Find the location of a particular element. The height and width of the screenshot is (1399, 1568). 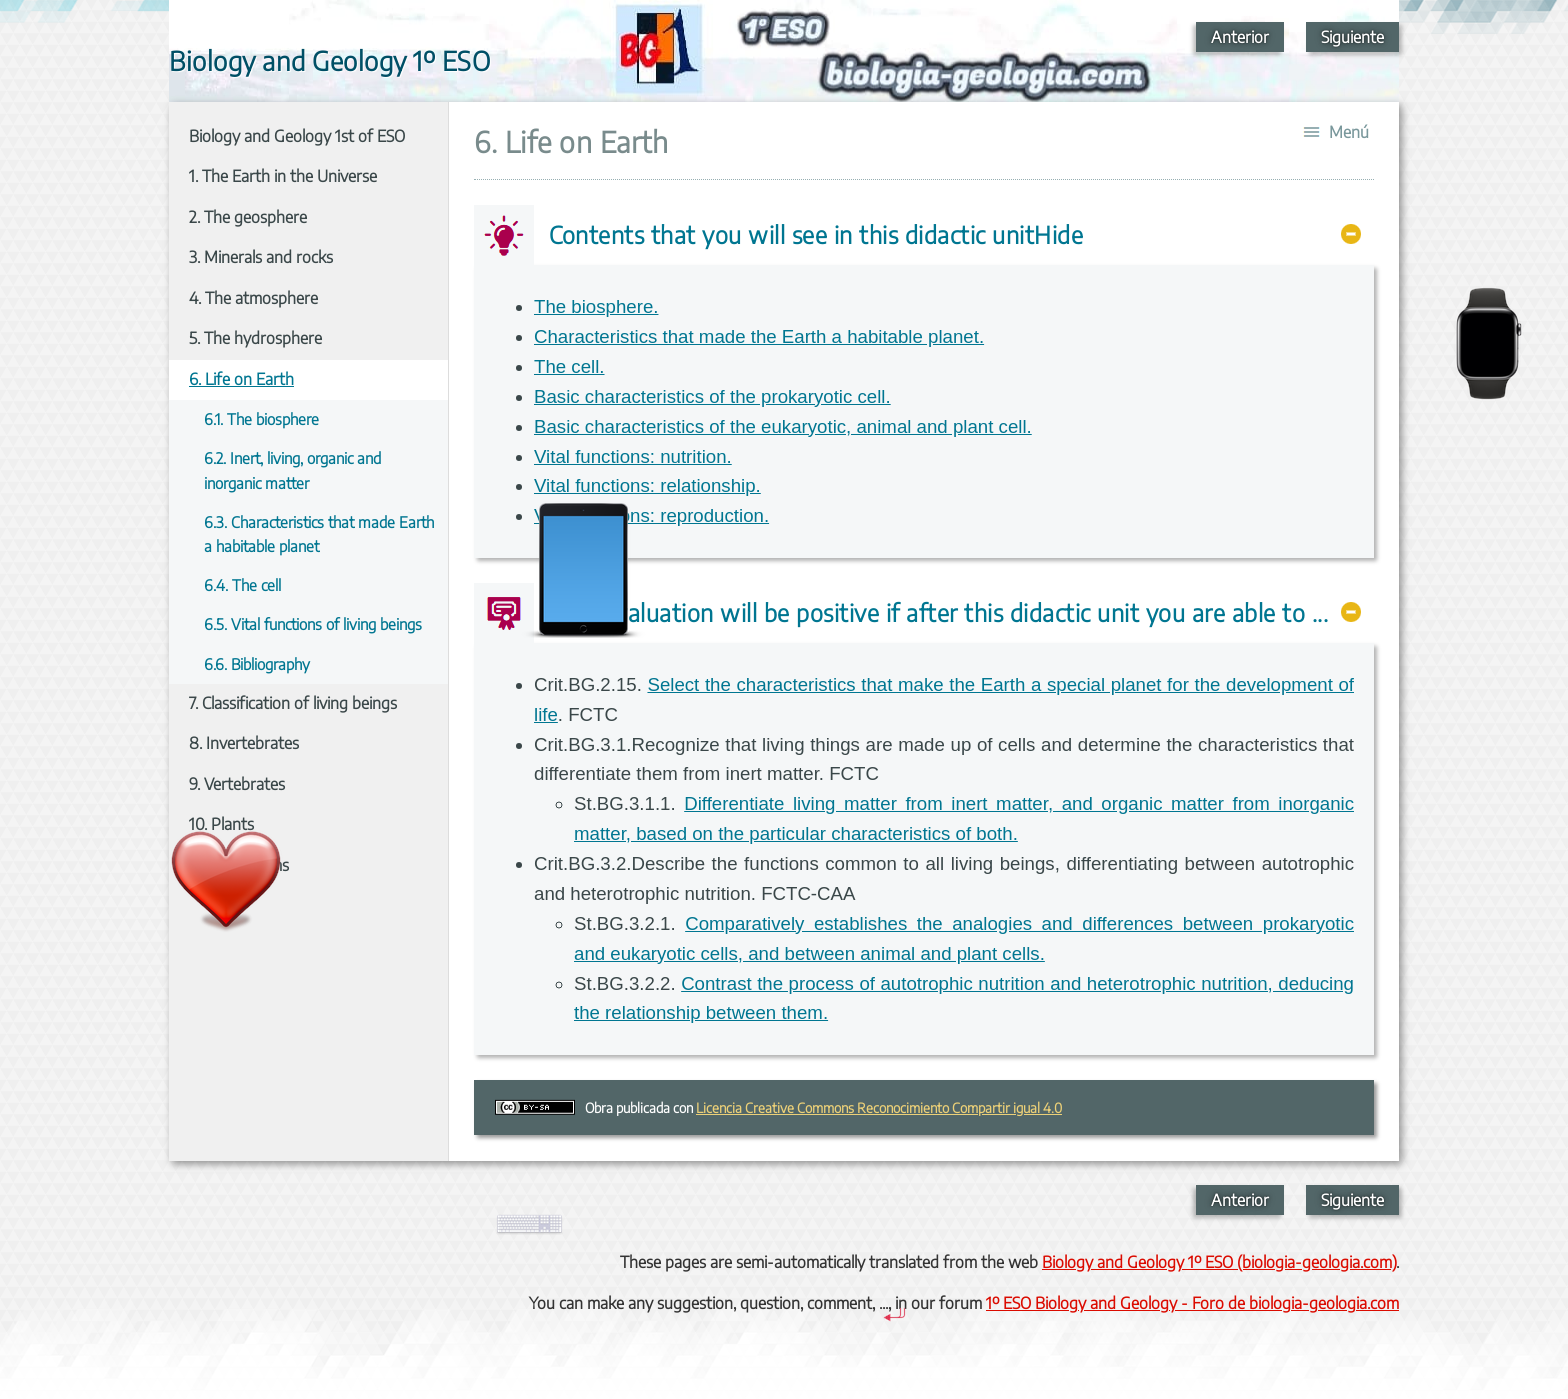

apple watch series 5 or 6 device icon is located at coordinates (1487, 343).